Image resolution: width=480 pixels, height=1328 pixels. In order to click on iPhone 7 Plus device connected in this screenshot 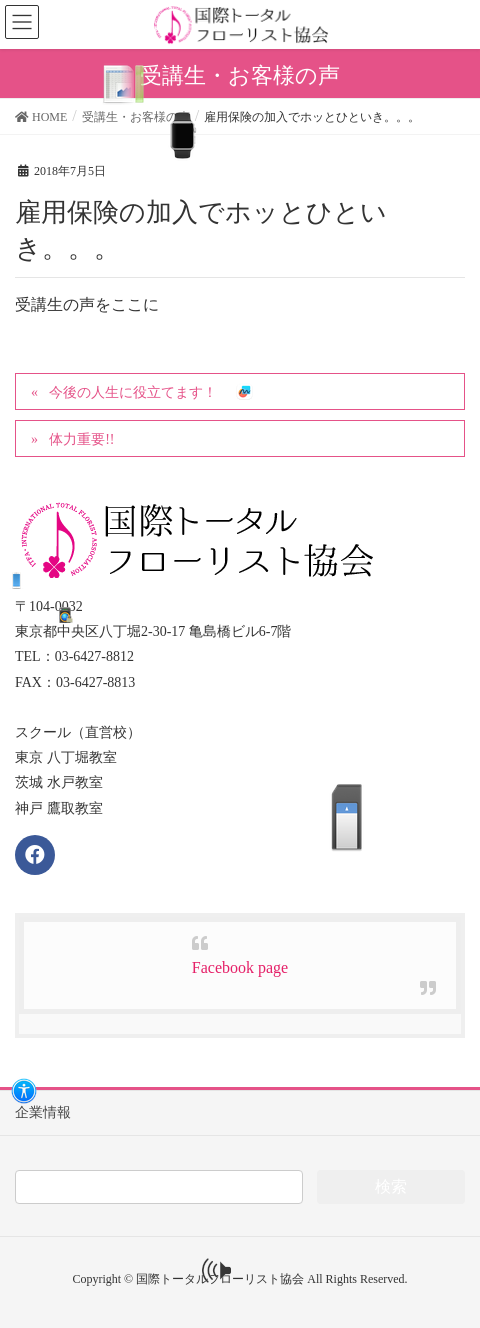, I will do `click(16, 580)`.